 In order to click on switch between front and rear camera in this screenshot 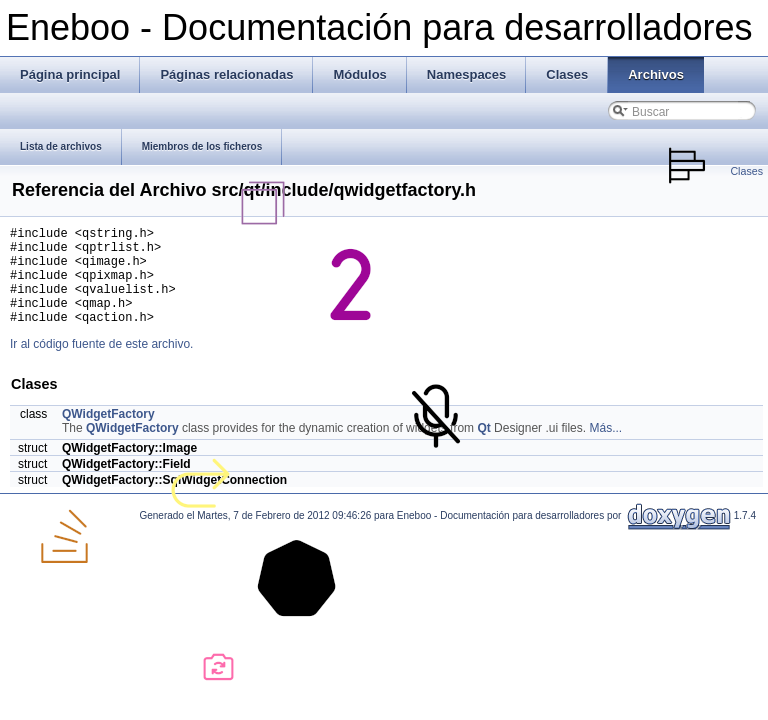, I will do `click(218, 667)`.